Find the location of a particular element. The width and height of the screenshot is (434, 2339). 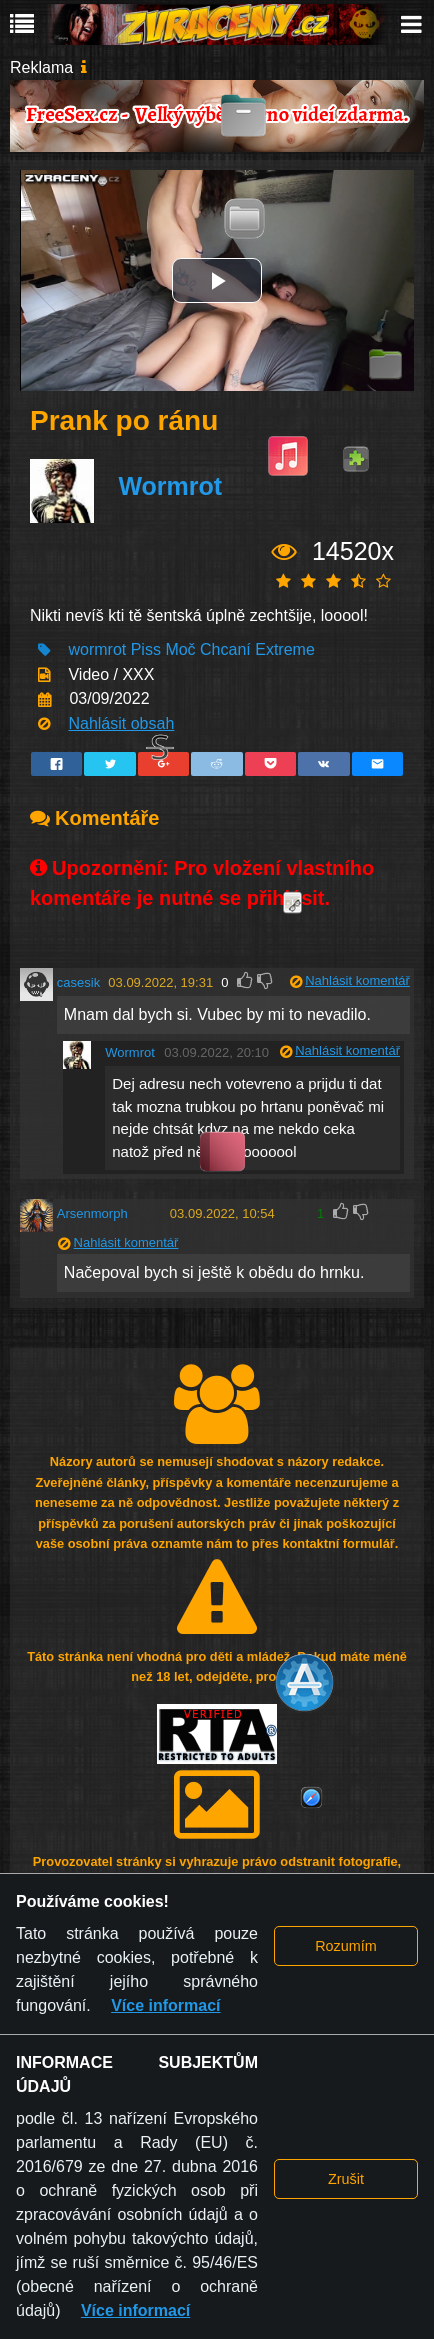

browse or manage system add-ons is located at coordinates (356, 459).